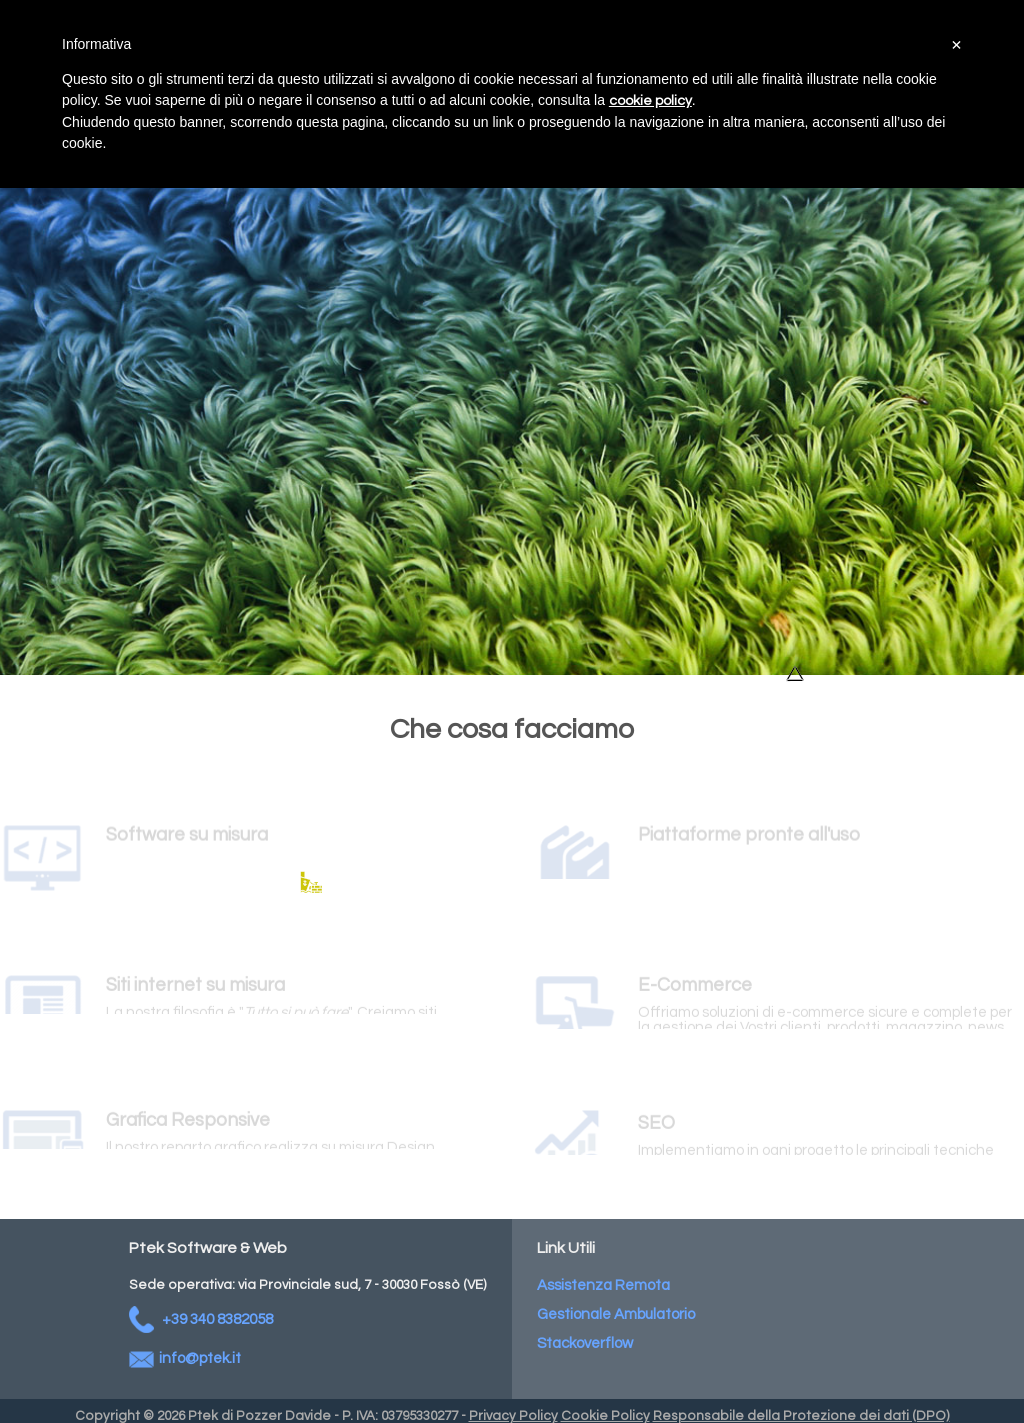  What do you see at coordinates (795, 673) in the screenshot?
I see `set target or objective marker` at bounding box center [795, 673].